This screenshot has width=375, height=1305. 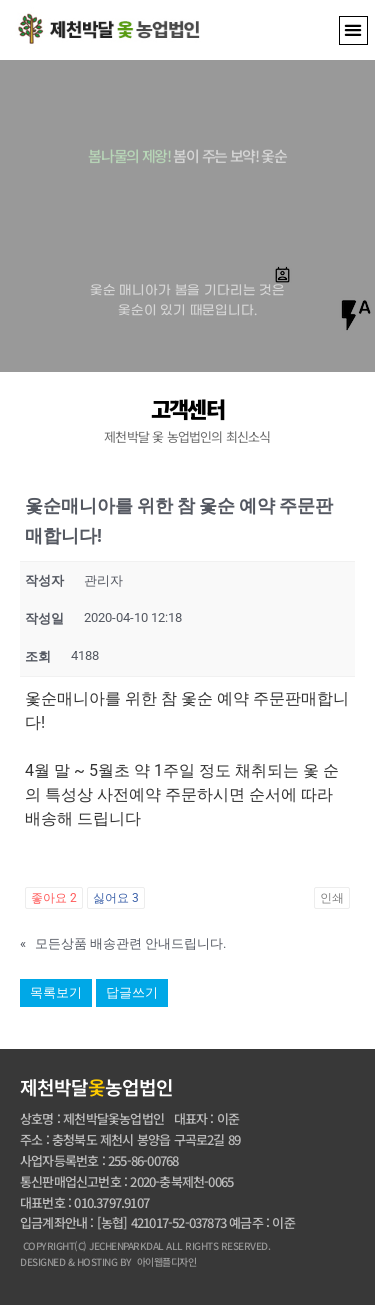 What do you see at coordinates (282, 275) in the screenshot?
I see `view contact calendar or schedule` at bounding box center [282, 275].